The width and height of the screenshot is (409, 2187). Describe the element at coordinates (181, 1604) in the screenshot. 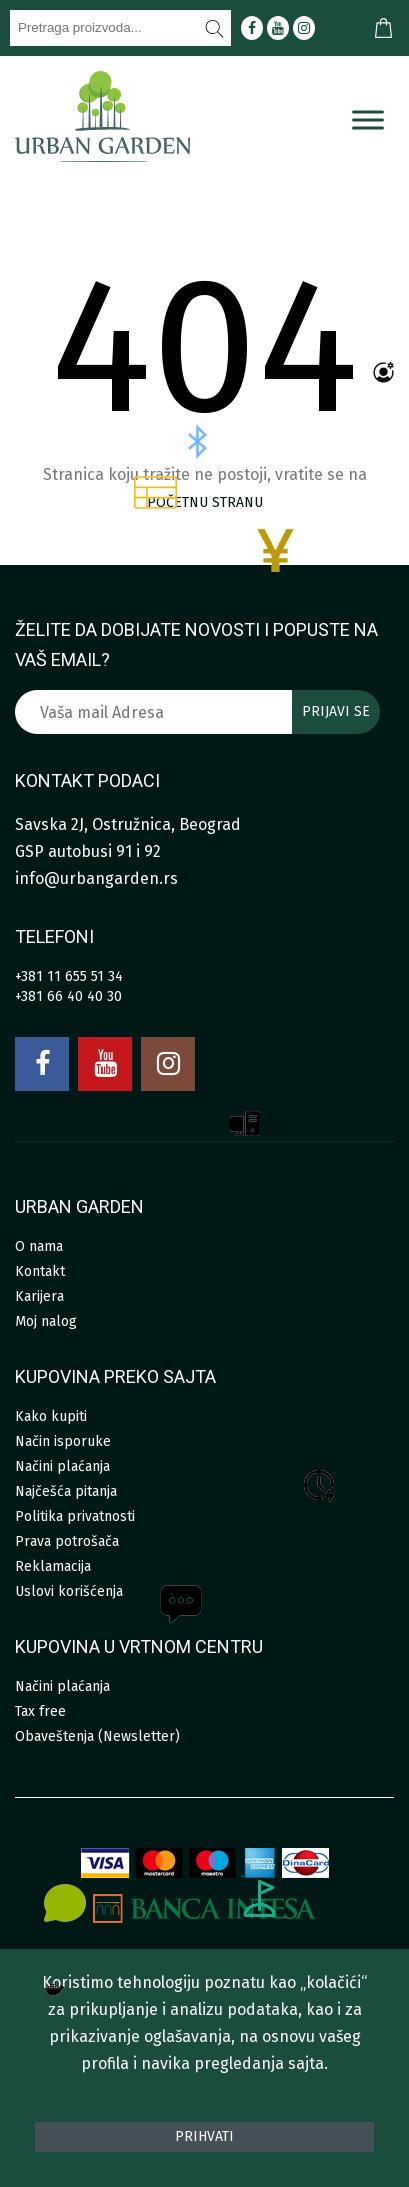

I see `open chat or messaging` at that location.